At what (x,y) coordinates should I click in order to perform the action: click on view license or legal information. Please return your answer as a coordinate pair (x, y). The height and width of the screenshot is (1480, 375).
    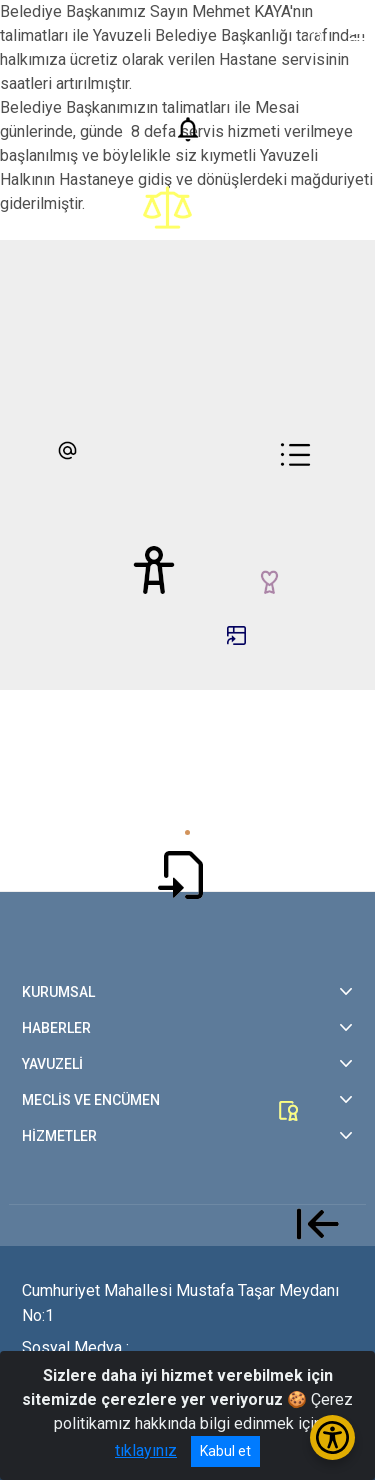
    Looking at the image, I should click on (167, 207).